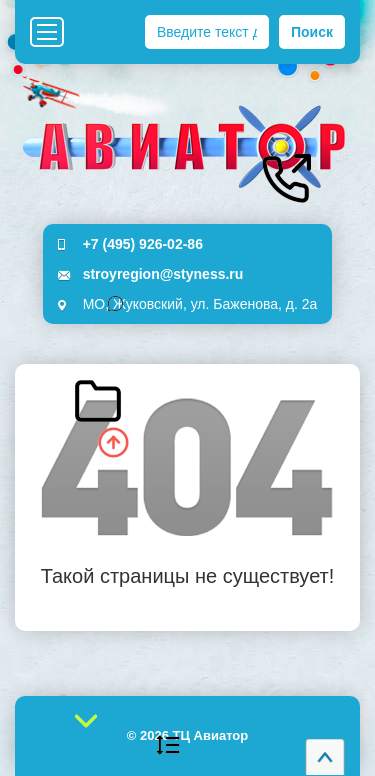  I want to click on adjust line spacing in text, so click(168, 745).